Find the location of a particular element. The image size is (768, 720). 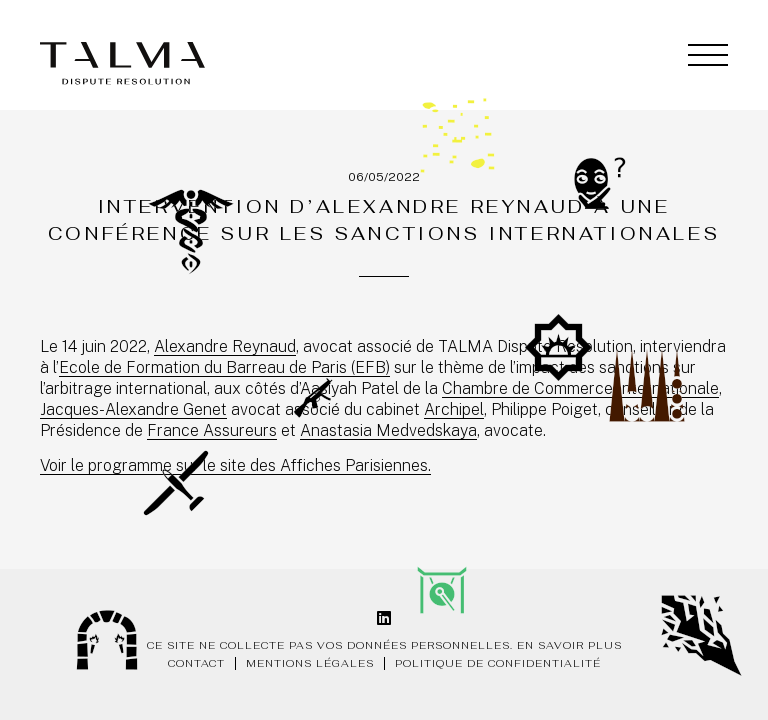

decorative badge or achievement icon is located at coordinates (558, 347).